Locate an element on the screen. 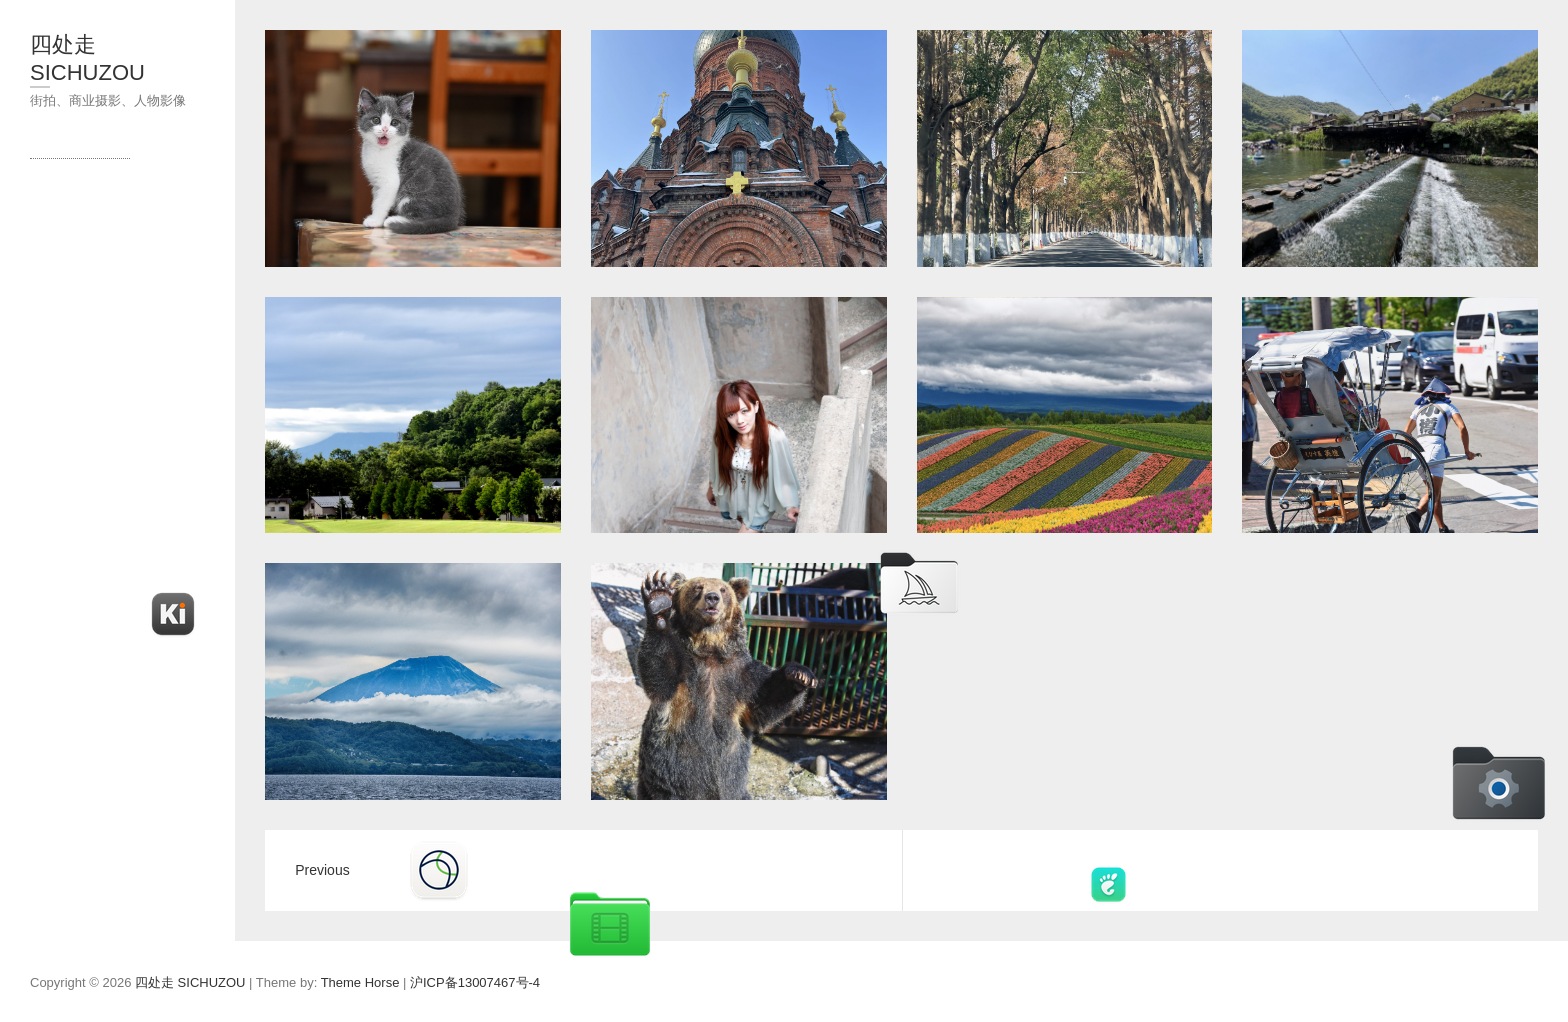 The width and height of the screenshot is (1568, 1022). open cisco anyconnect vpn client is located at coordinates (439, 870).